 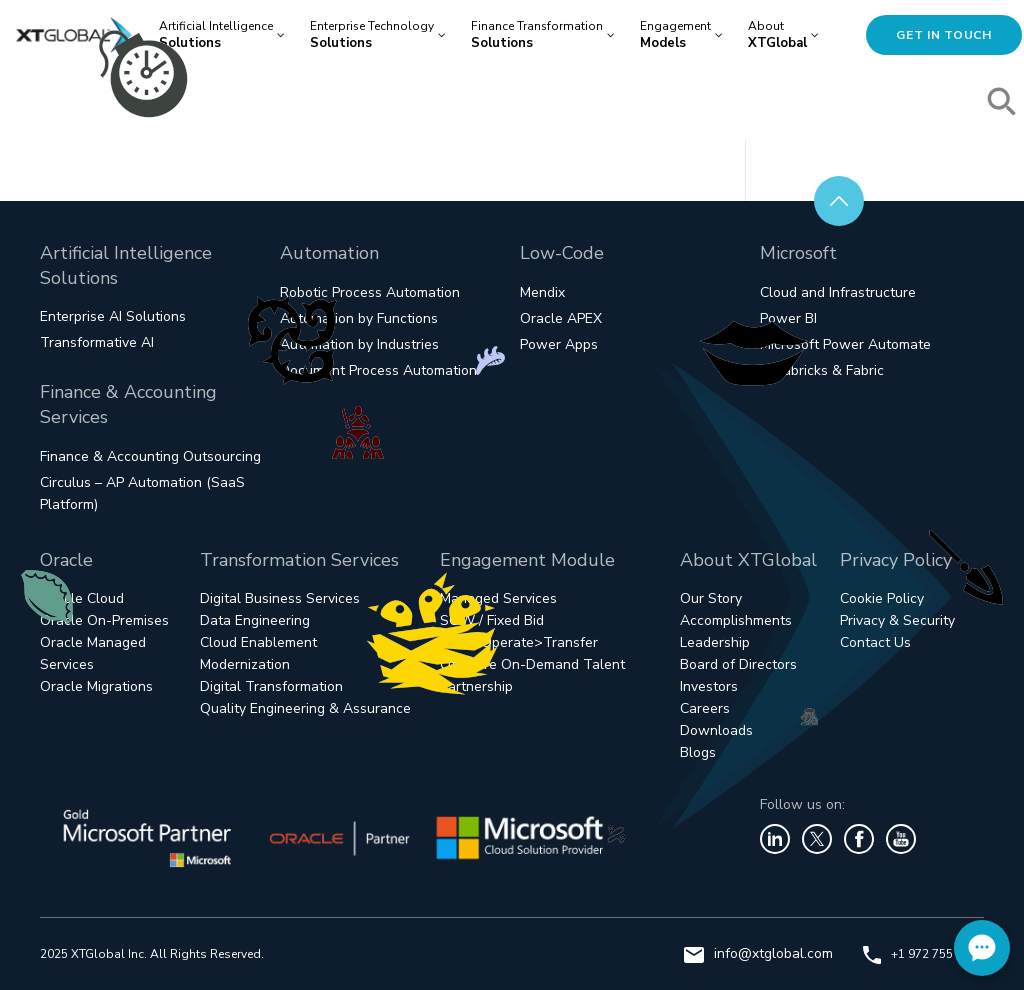 What do you see at coordinates (430, 631) in the screenshot?
I see `view your nest or home feed` at bounding box center [430, 631].